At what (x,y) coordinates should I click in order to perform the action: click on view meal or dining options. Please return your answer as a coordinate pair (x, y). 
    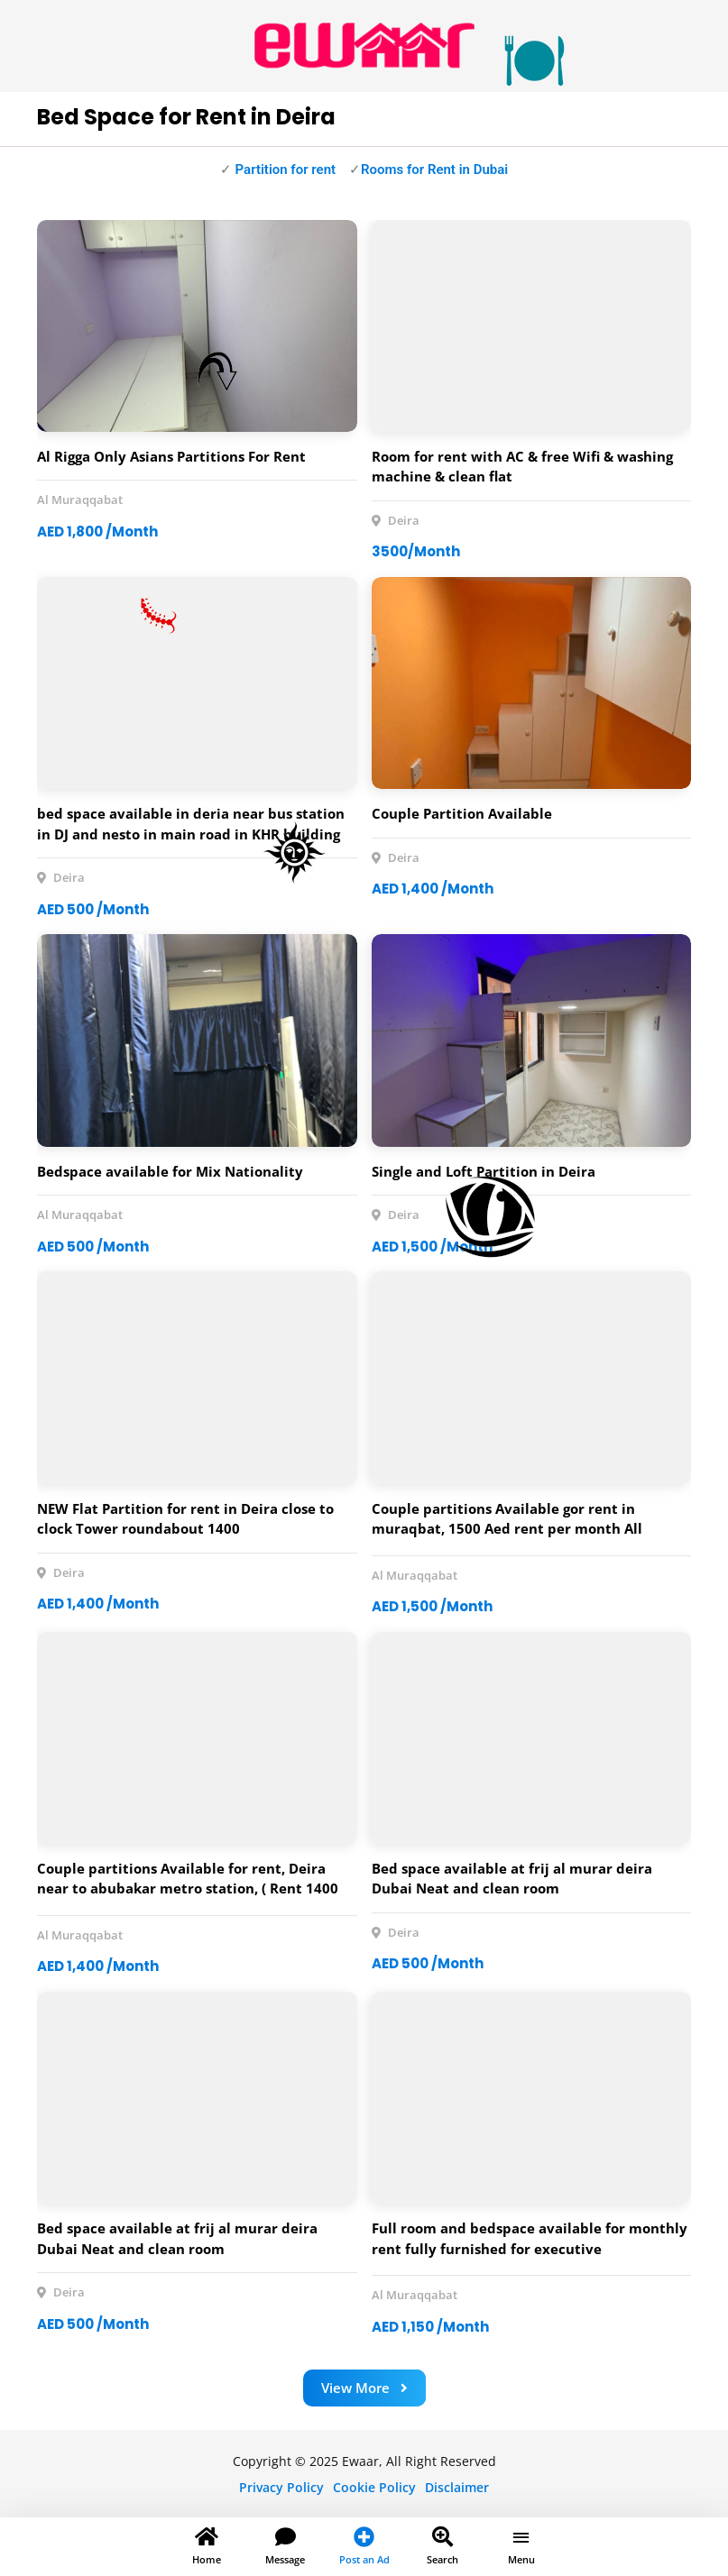
    Looking at the image, I should click on (534, 60).